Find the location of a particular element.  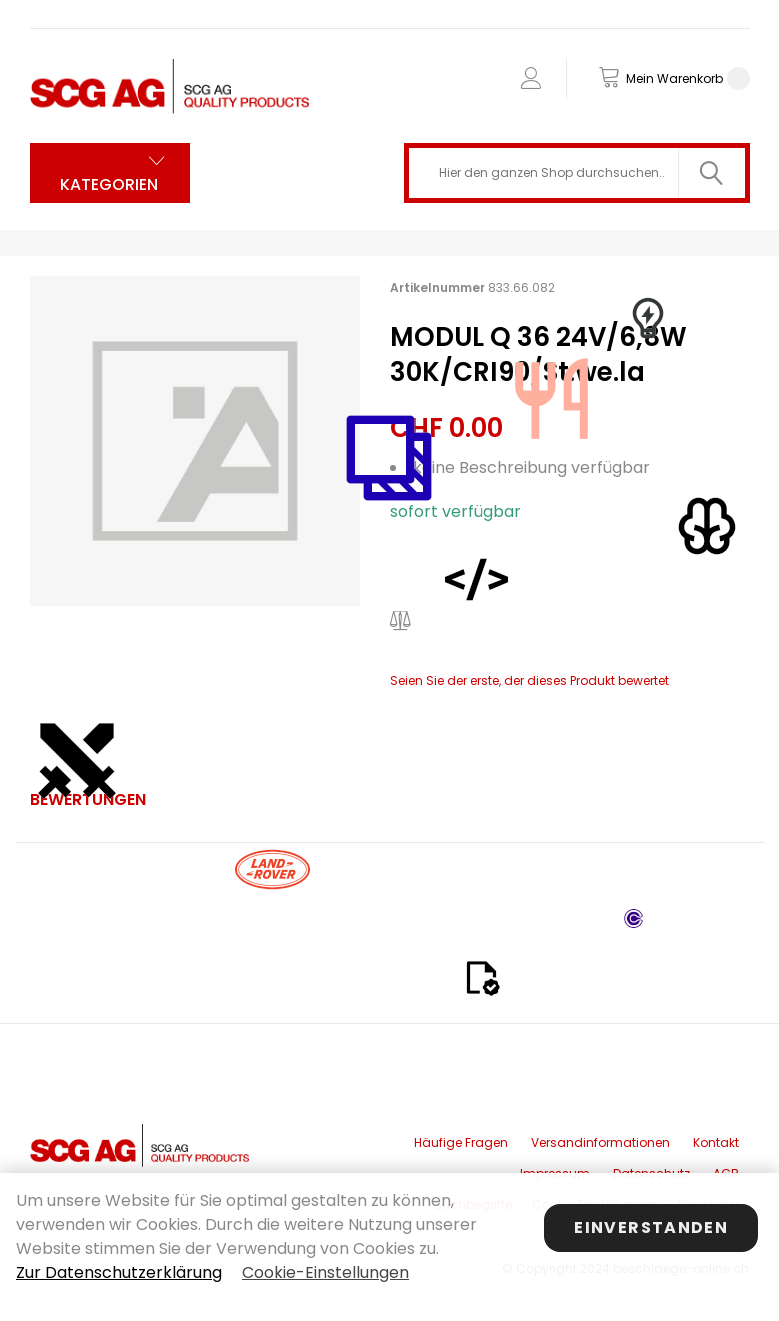

view verified contract document is located at coordinates (481, 977).